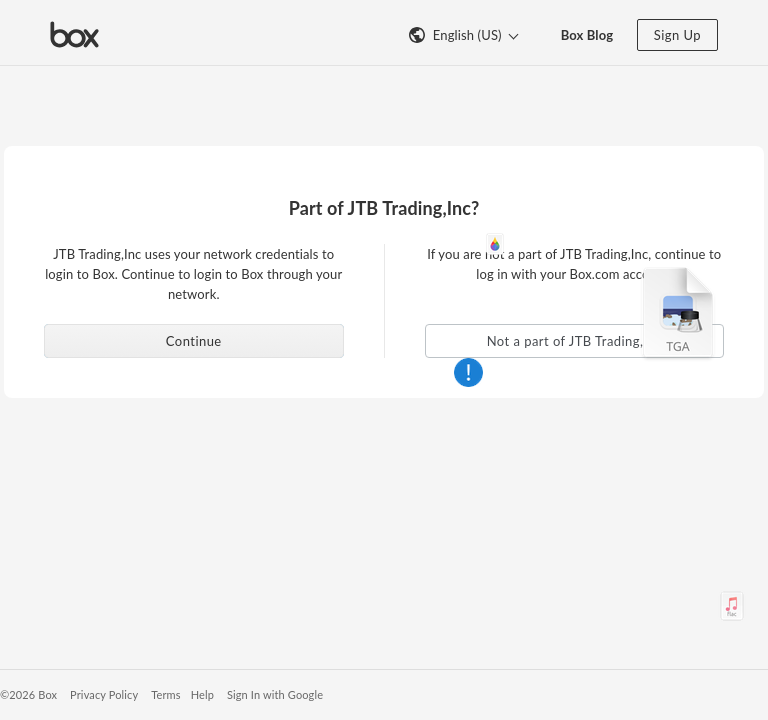 This screenshot has height=720, width=768. Describe the element at coordinates (468, 372) in the screenshot. I see `mark email as important` at that location.